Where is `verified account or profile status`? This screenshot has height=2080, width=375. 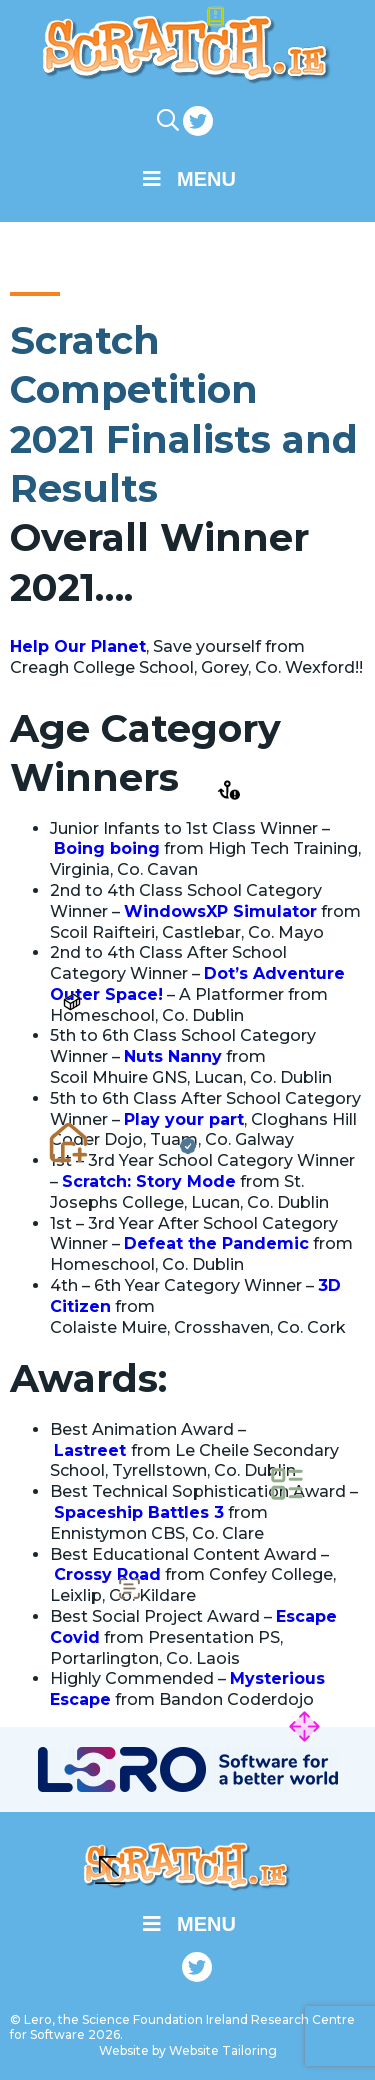
verified account or profile status is located at coordinates (188, 1146).